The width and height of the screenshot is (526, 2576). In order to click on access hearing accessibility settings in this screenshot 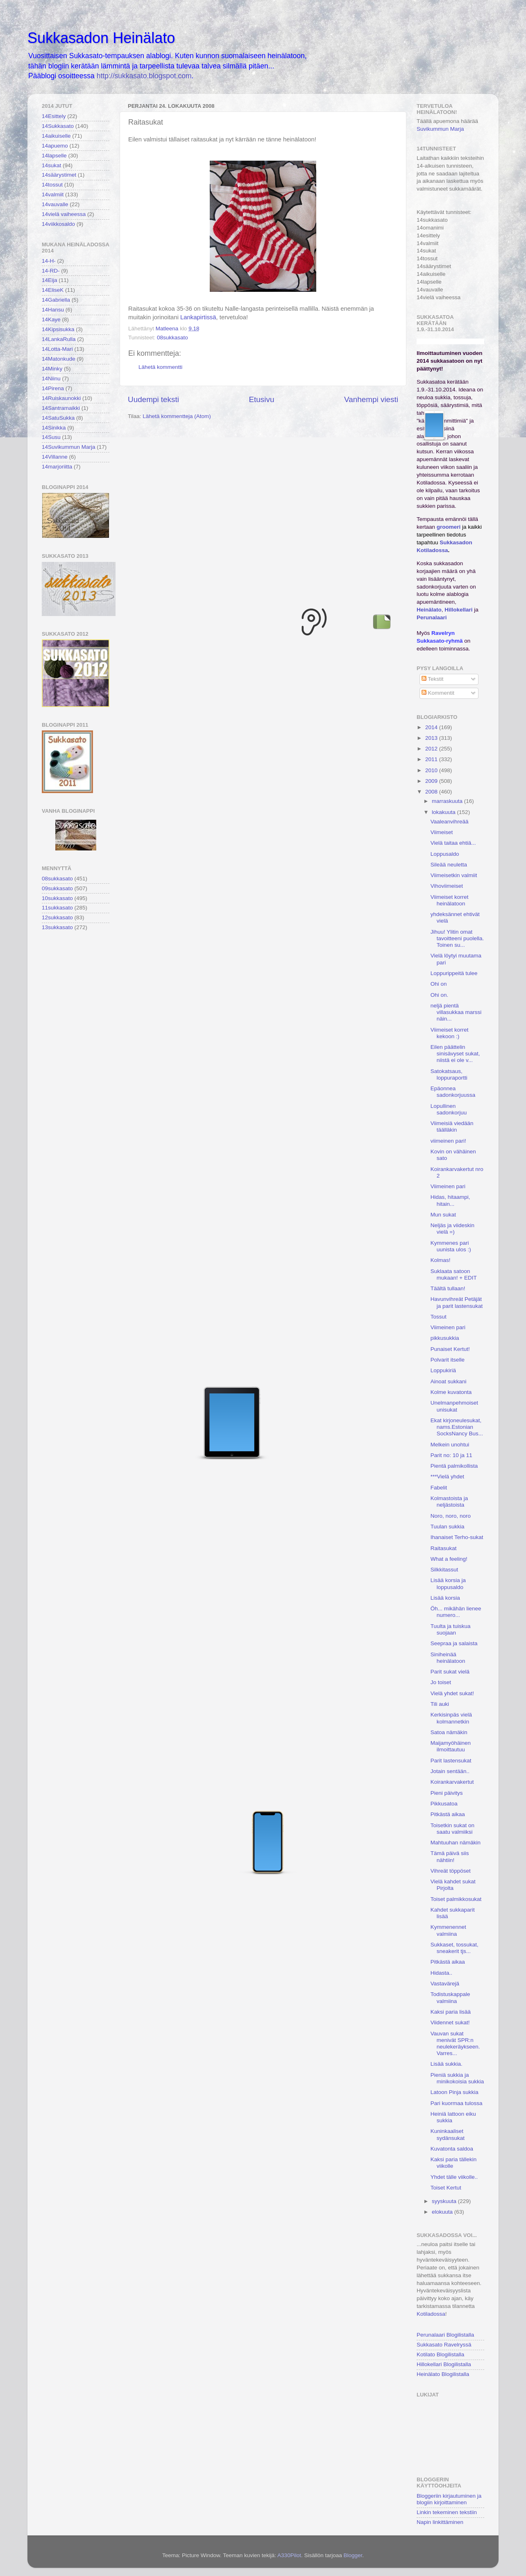, I will do `click(313, 622)`.